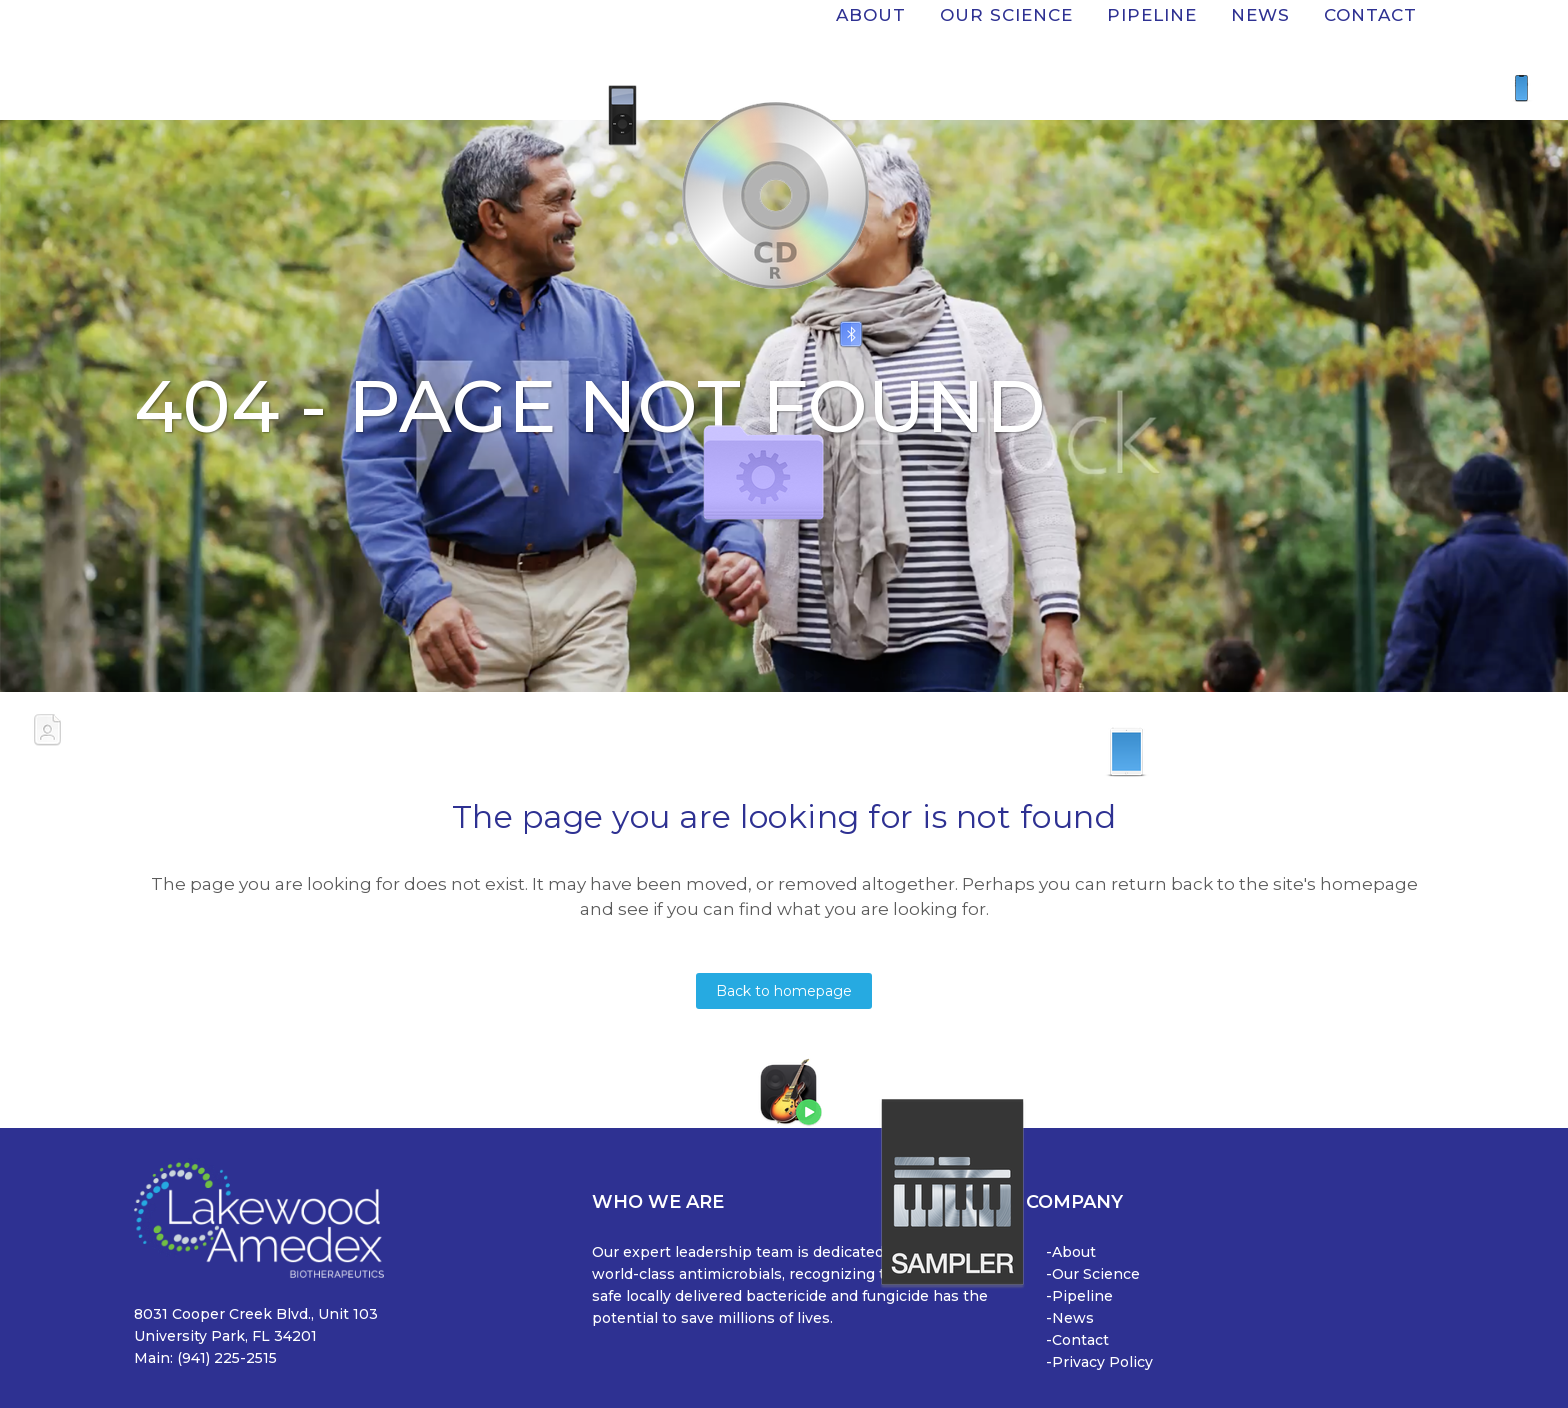 This screenshot has height=1408, width=1568. I want to click on credits or attribution file, so click(47, 729).